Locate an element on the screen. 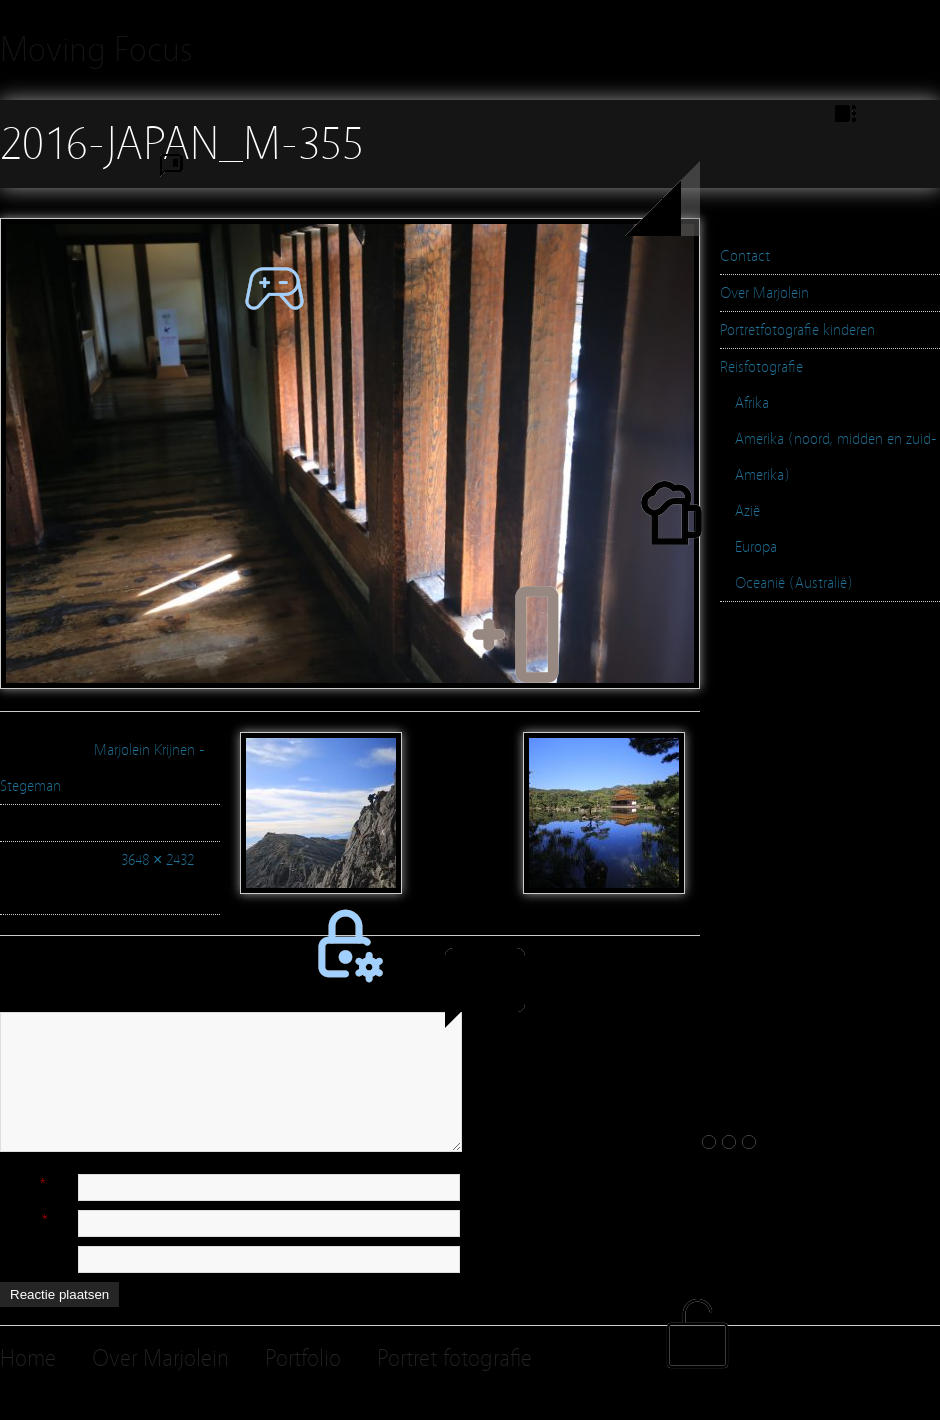 This screenshot has height=1420, width=940. indicates moderate cellular signal strength is located at coordinates (662, 198).